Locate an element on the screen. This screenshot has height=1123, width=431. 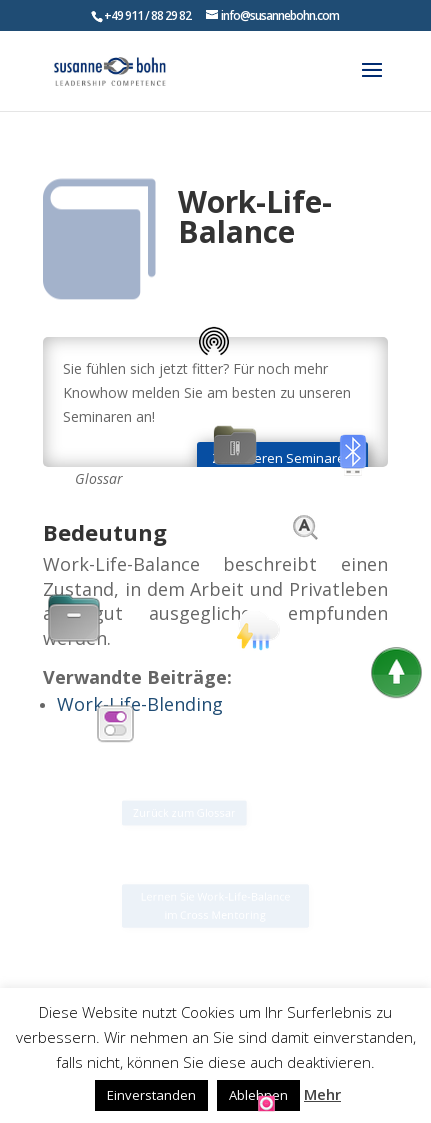
access folder containing document templates is located at coordinates (235, 445).